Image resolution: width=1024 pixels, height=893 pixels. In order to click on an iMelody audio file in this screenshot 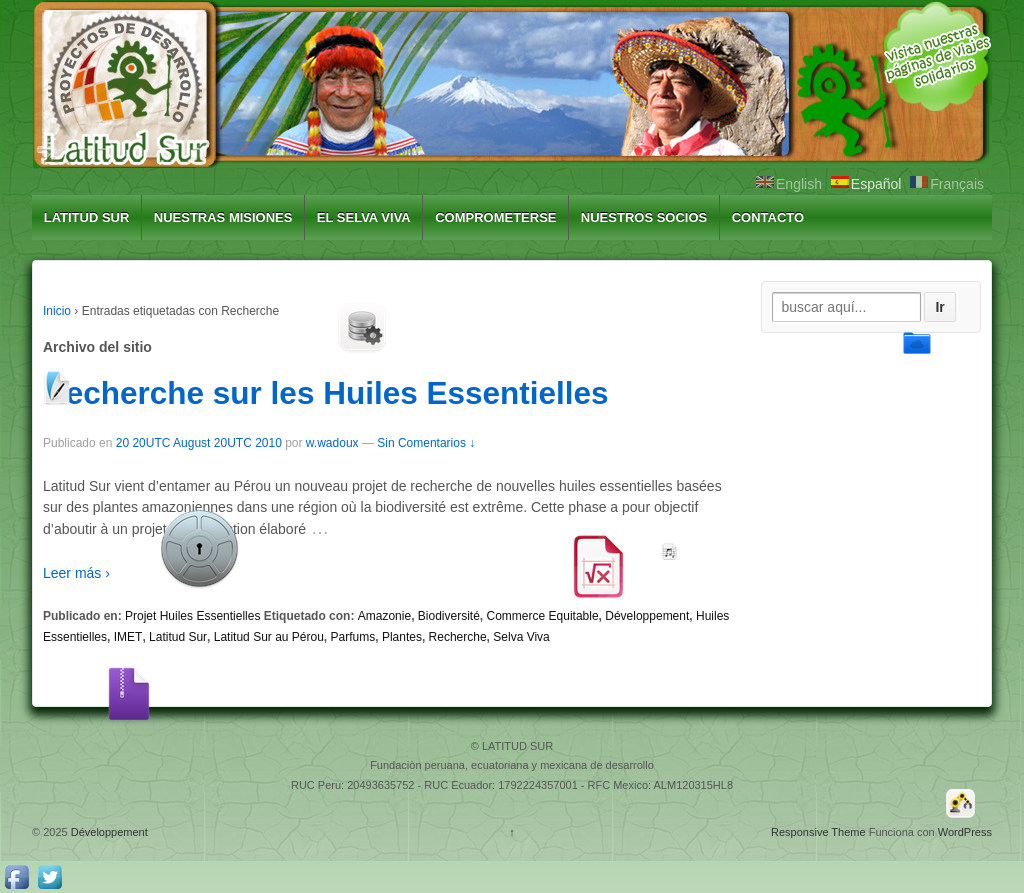, I will do `click(669, 551)`.